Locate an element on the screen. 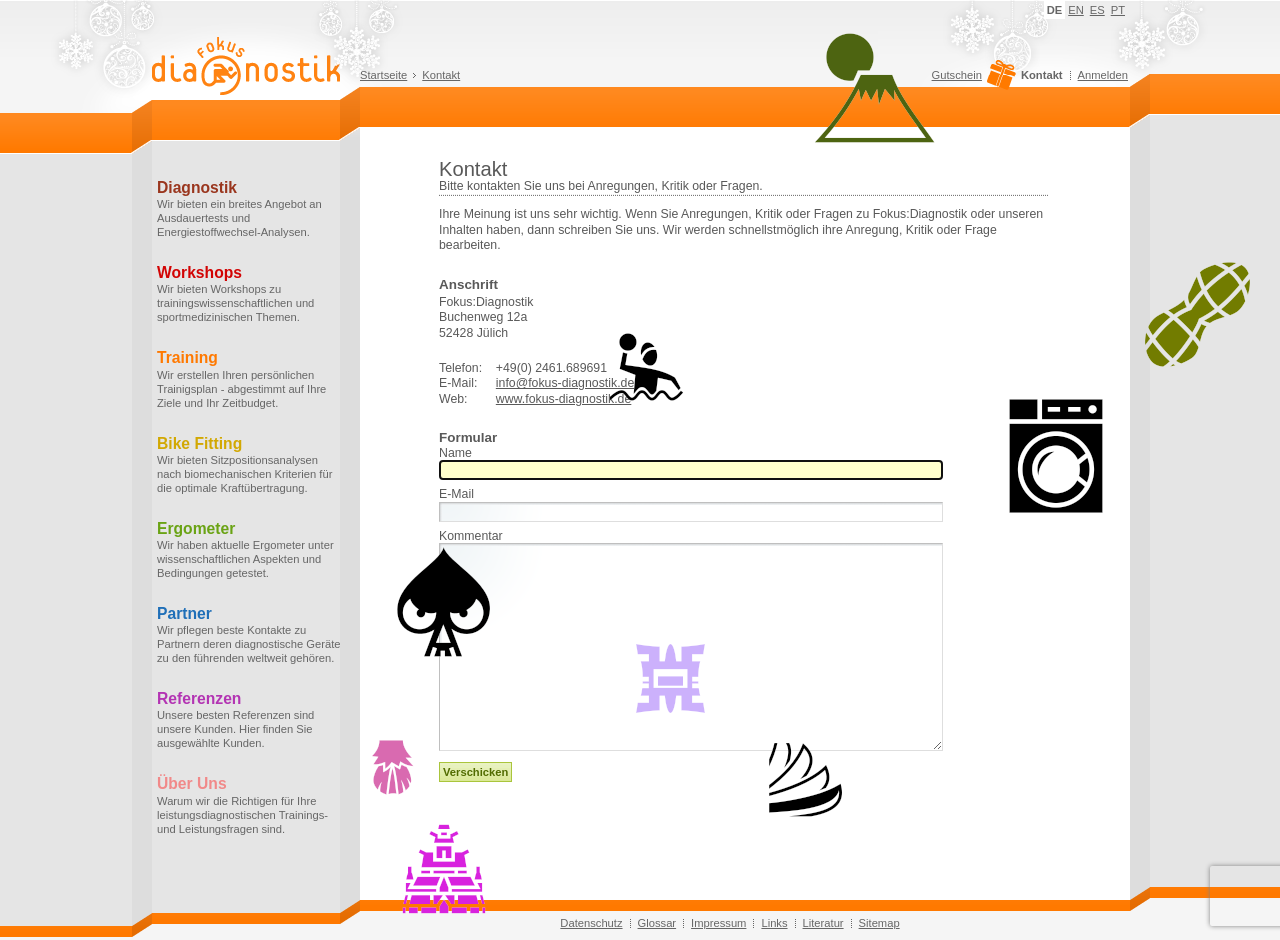 The image size is (1280, 940). access laundry or appliance controls is located at coordinates (1056, 454).